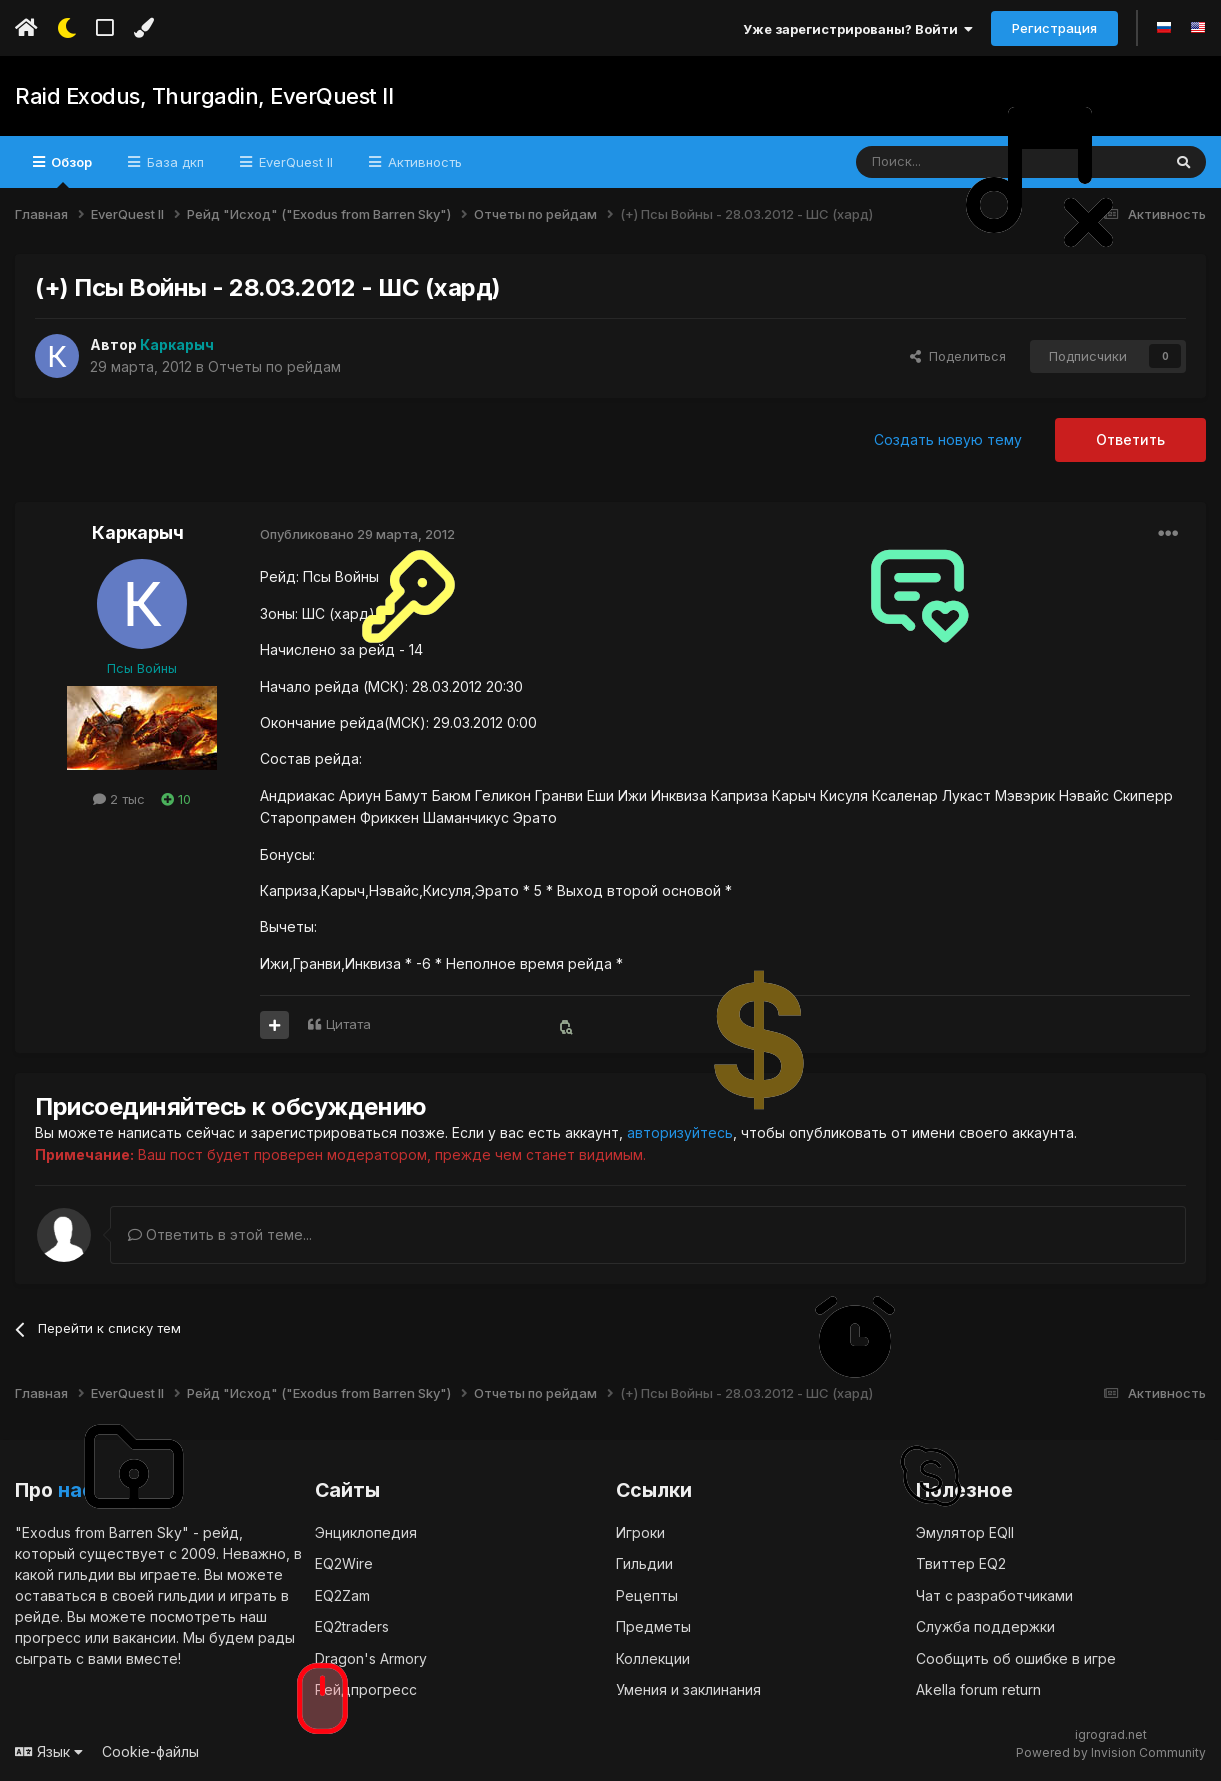 This screenshot has width=1221, height=1781. What do you see at coordinates (565, 1027) in the screenshot?
I see `search for a connected smartwatch` at bounding box center [565, 1027].